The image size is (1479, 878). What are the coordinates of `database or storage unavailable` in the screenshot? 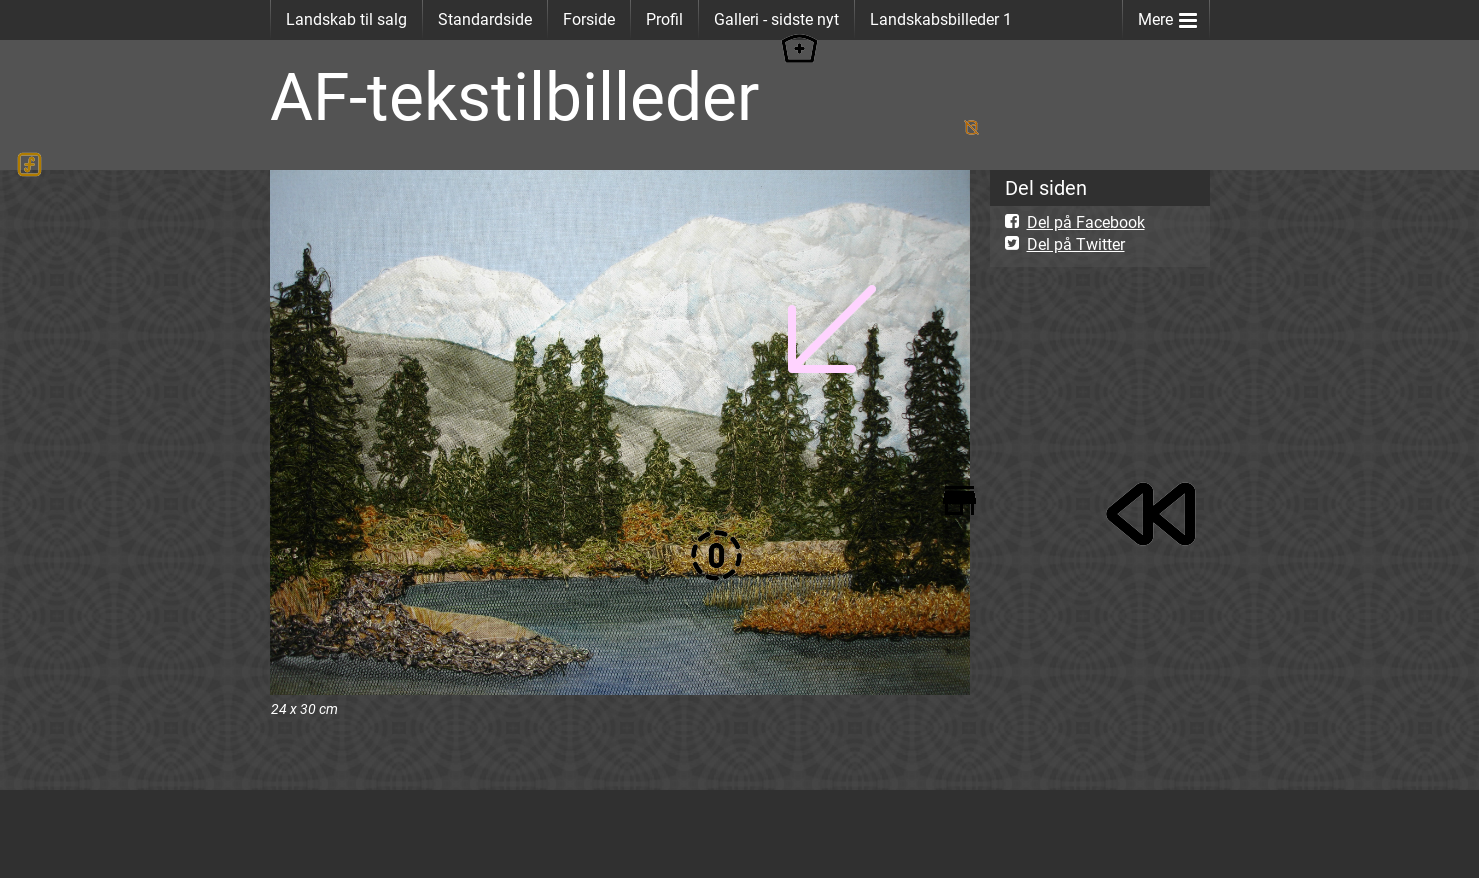 It's located at (971, 127).